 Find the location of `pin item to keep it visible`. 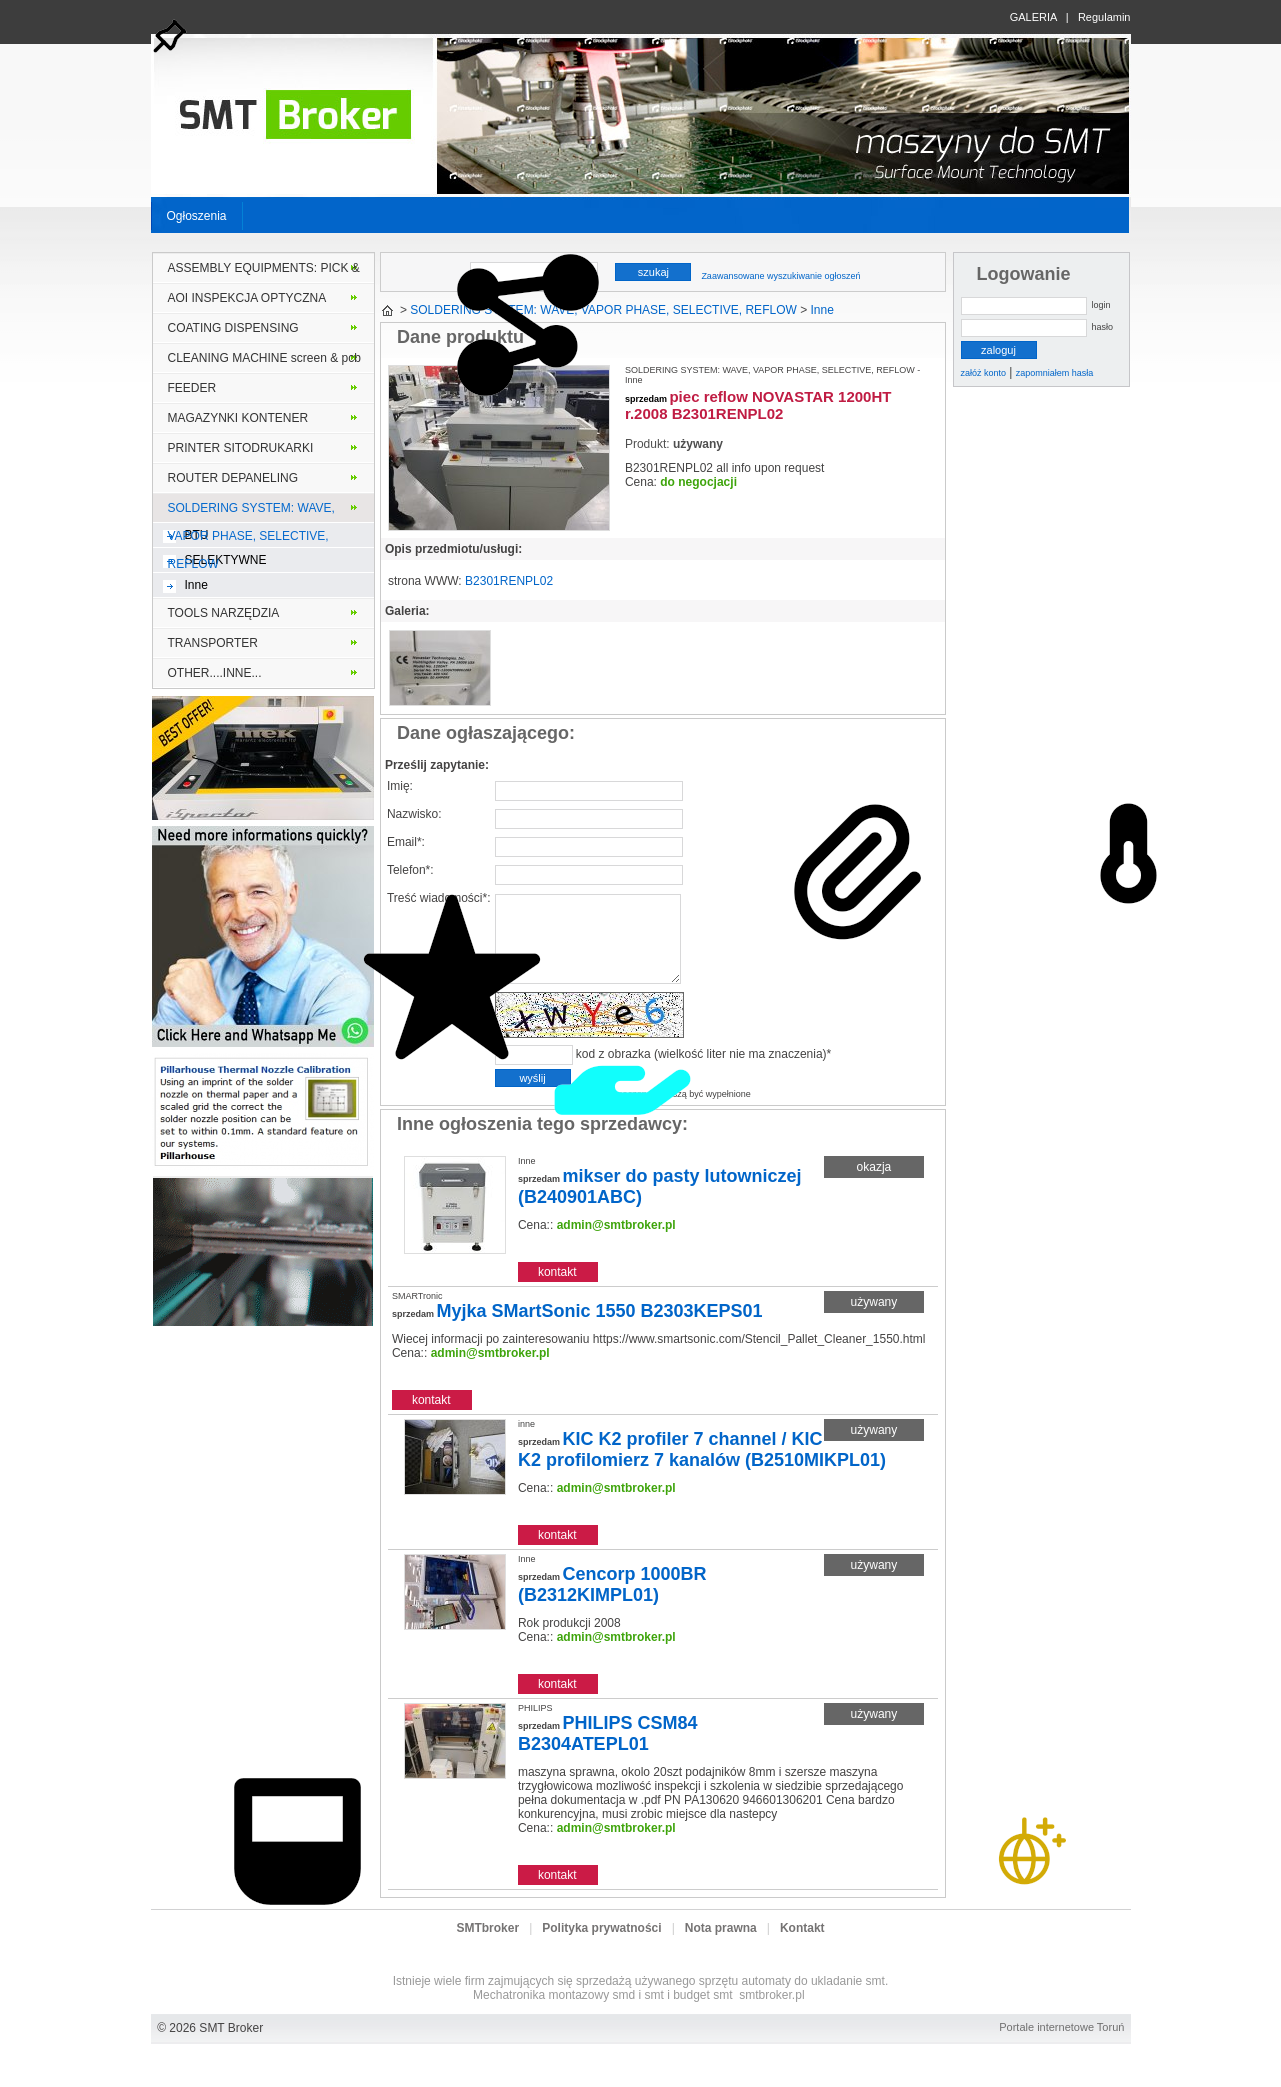

pin item to keep it visible is located at coordinates (169, 36).